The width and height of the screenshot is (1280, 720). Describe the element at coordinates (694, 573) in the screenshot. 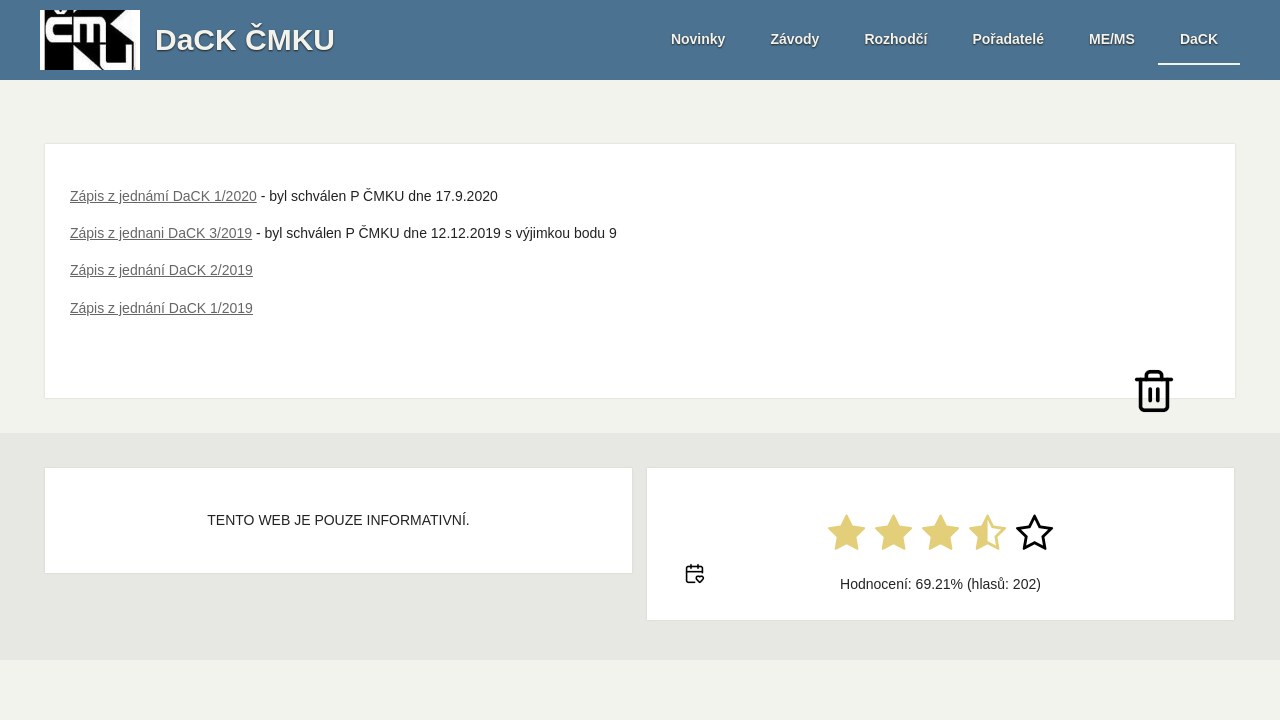

I see `view favorite or liked events` at that location.